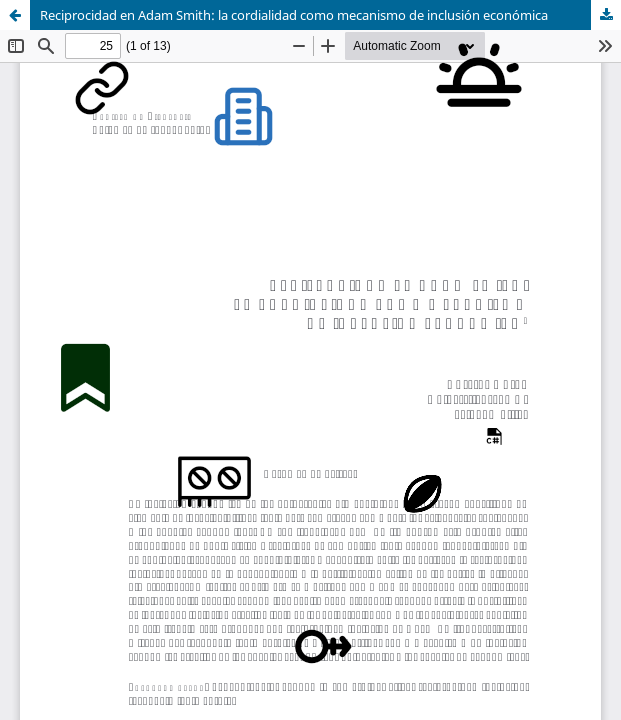 The image size is (621, 720). What do you see at coordinates (214, 480) in the screenshot?
I see `view graphics card or GPU information` at bounding box center [214, 480].